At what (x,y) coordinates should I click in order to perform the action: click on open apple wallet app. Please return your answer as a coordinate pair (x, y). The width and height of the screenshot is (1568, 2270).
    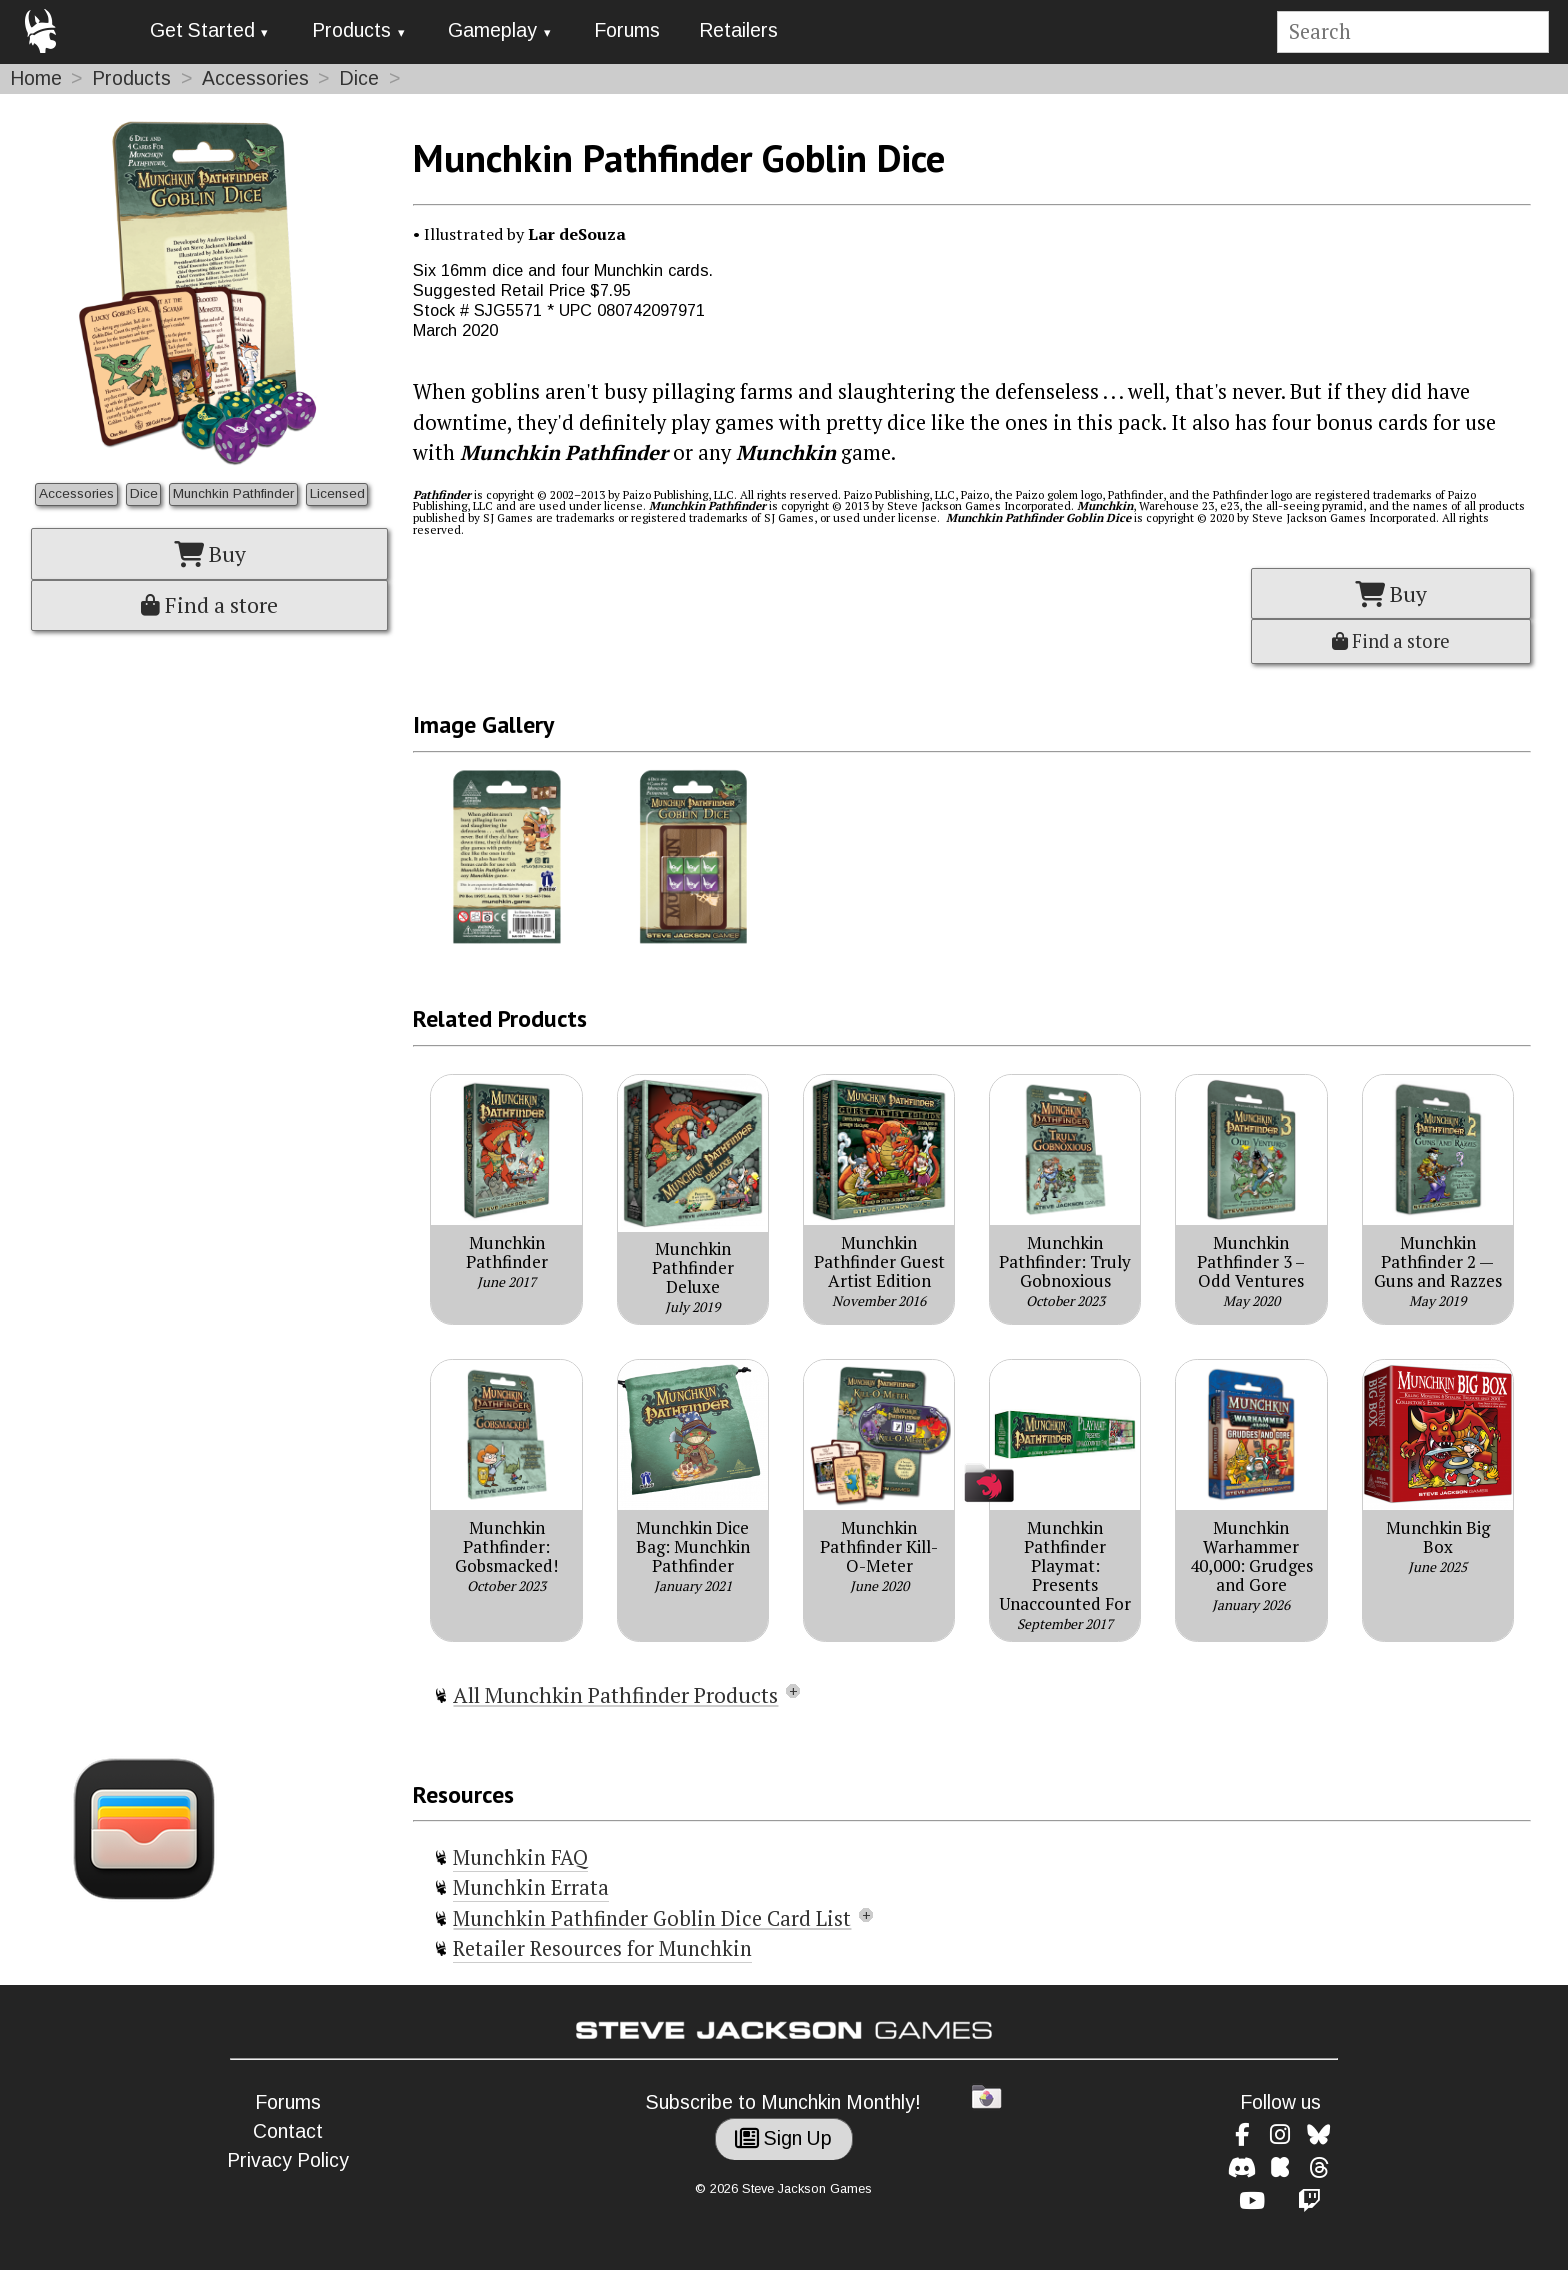
    Looking at the image, I should click on (144, 1829).